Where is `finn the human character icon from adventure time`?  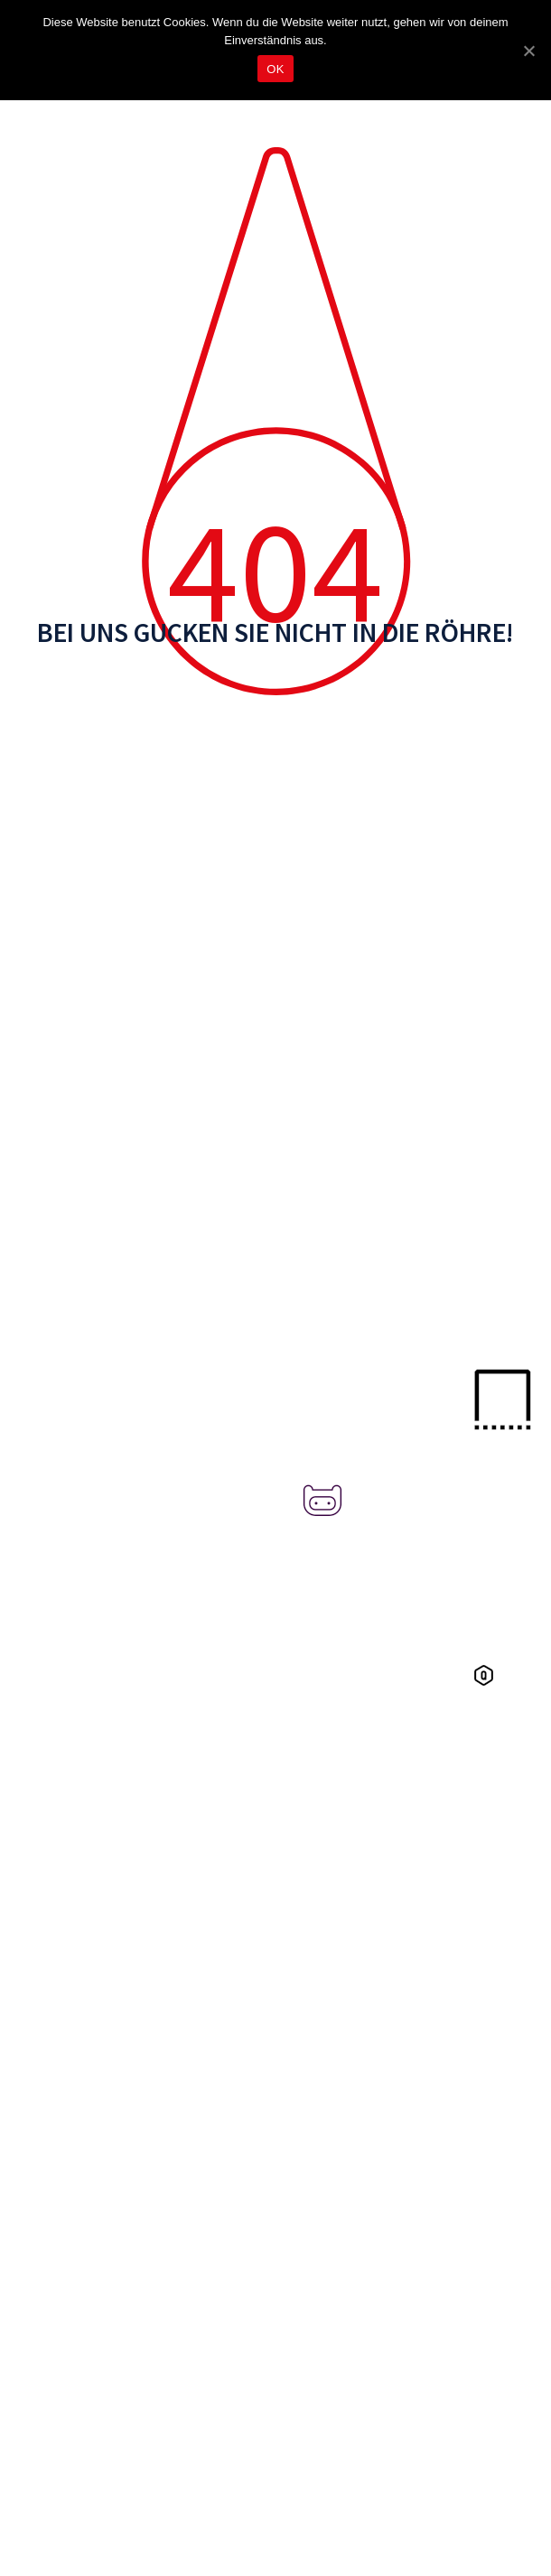 finn the human character icon from adventure time is located at coordinates (322, 1500).